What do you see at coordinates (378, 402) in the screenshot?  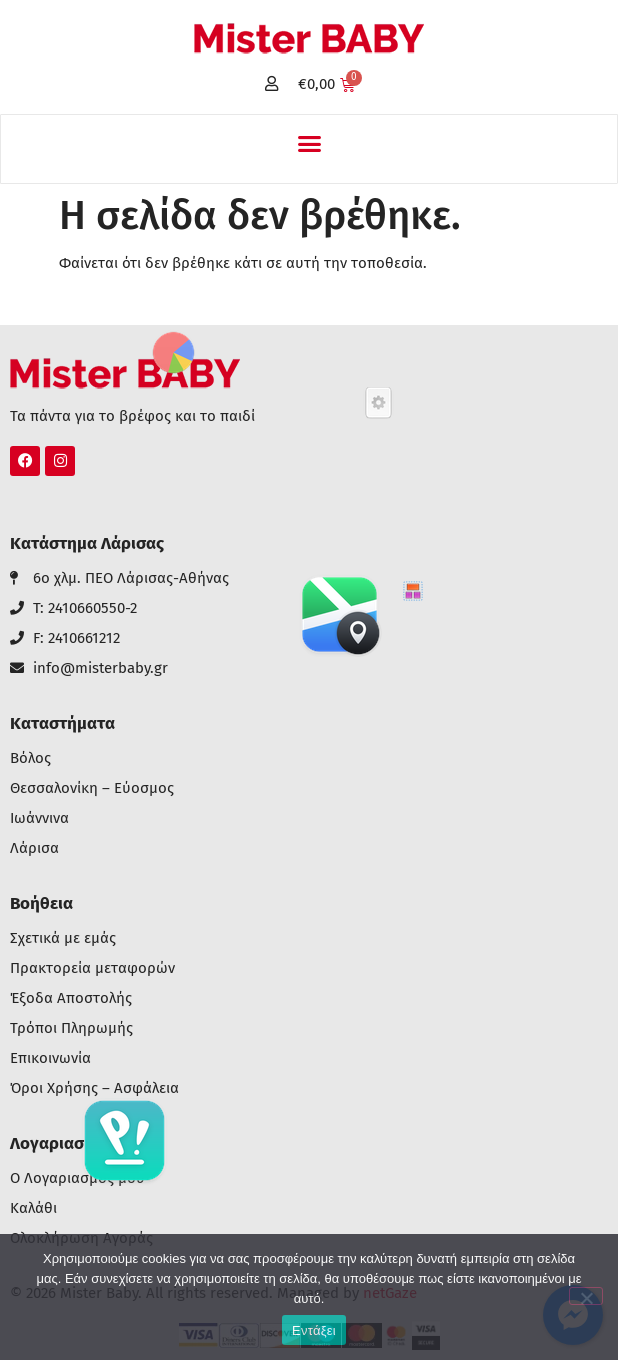 I see `a desktop application shortcut file` at bounding box center [378, 402].